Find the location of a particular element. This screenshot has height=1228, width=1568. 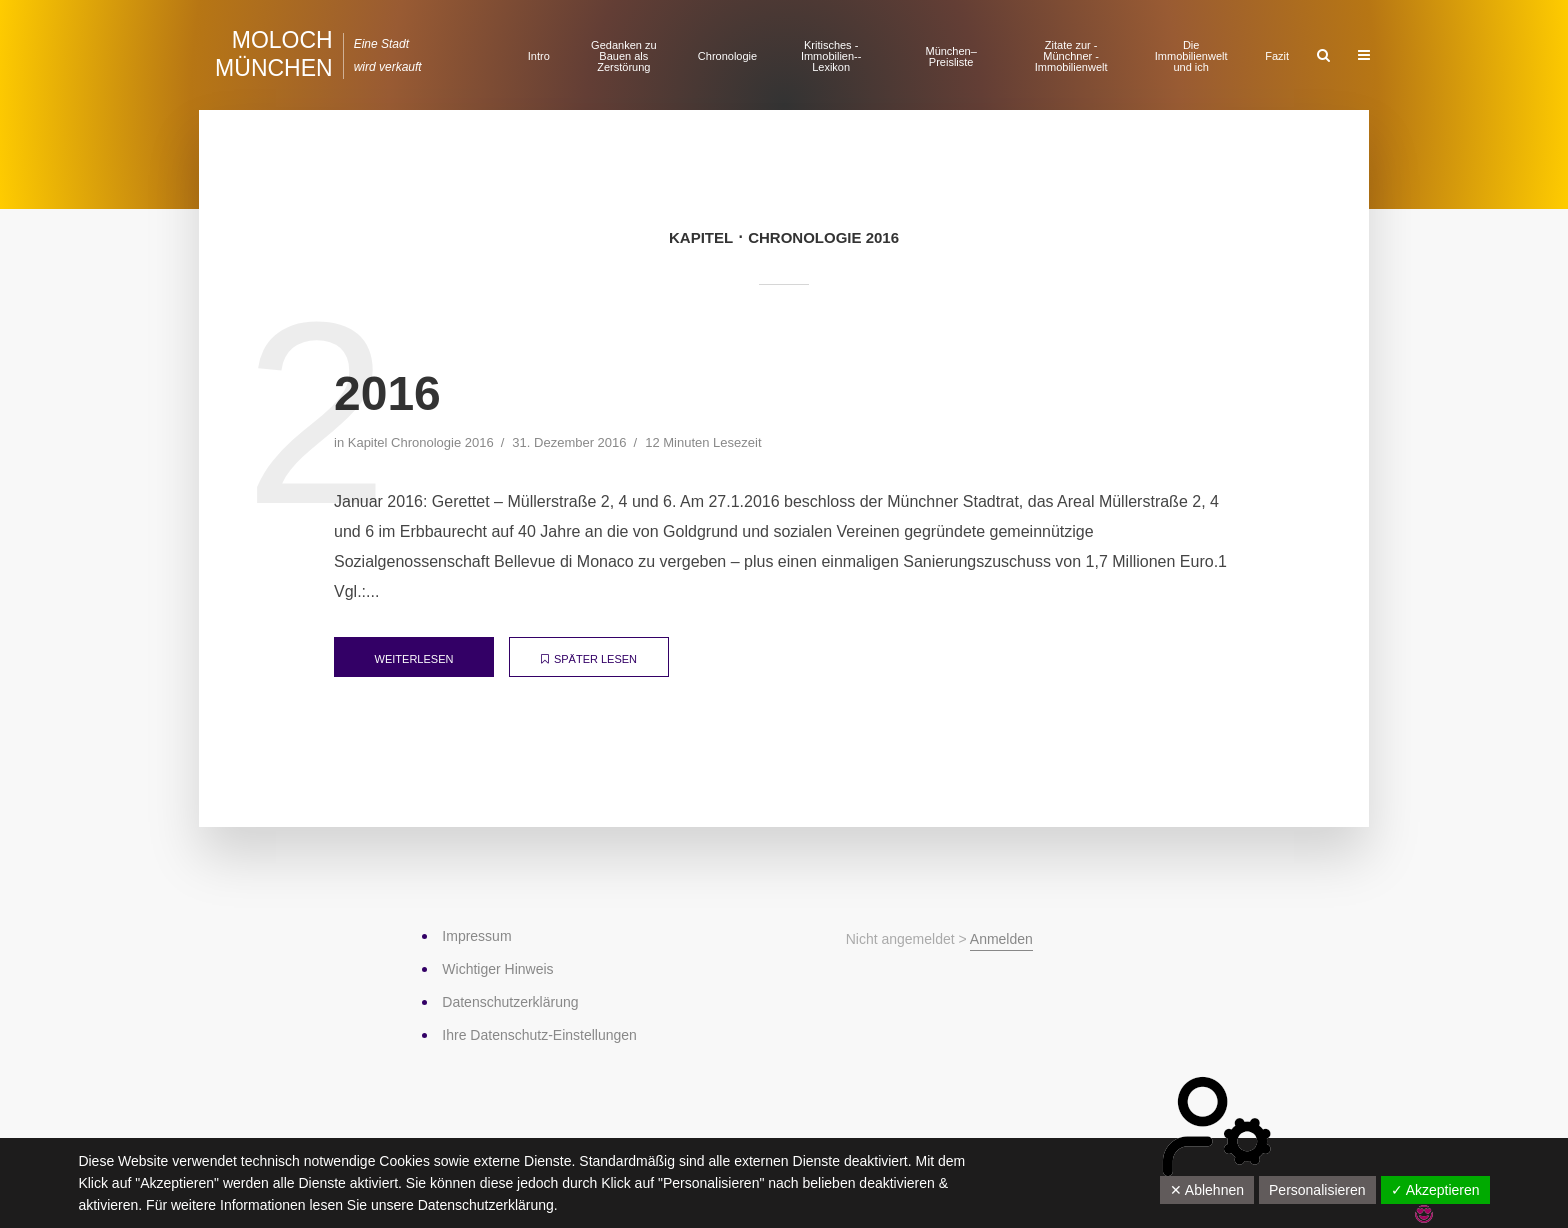

react with love or adoration is located at coordinates (1424, 1214).